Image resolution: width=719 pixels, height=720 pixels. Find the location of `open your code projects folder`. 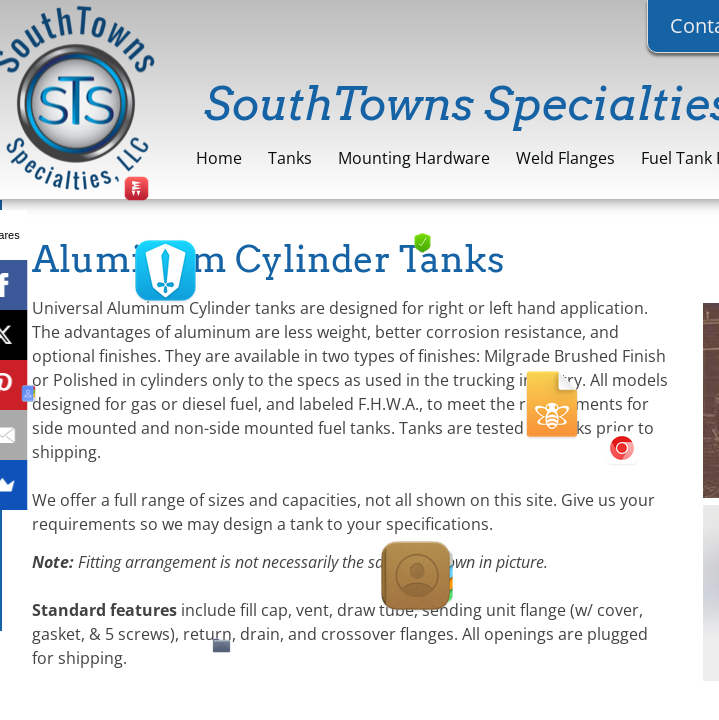

open your code projects folder is located at coordinates (221, 645).